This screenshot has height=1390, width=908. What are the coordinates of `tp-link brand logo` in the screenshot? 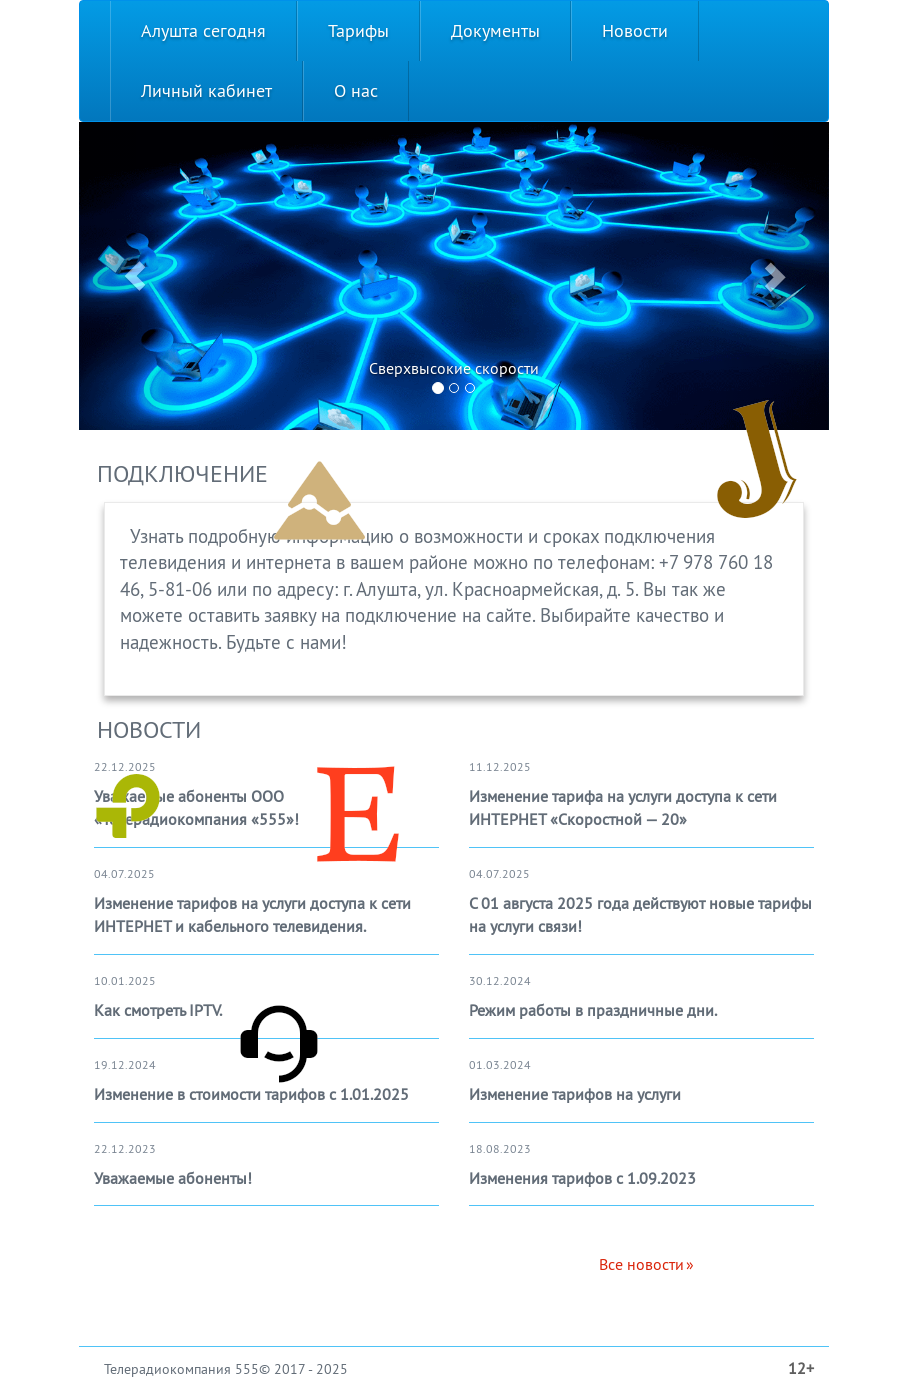 It's located at (128, 806).